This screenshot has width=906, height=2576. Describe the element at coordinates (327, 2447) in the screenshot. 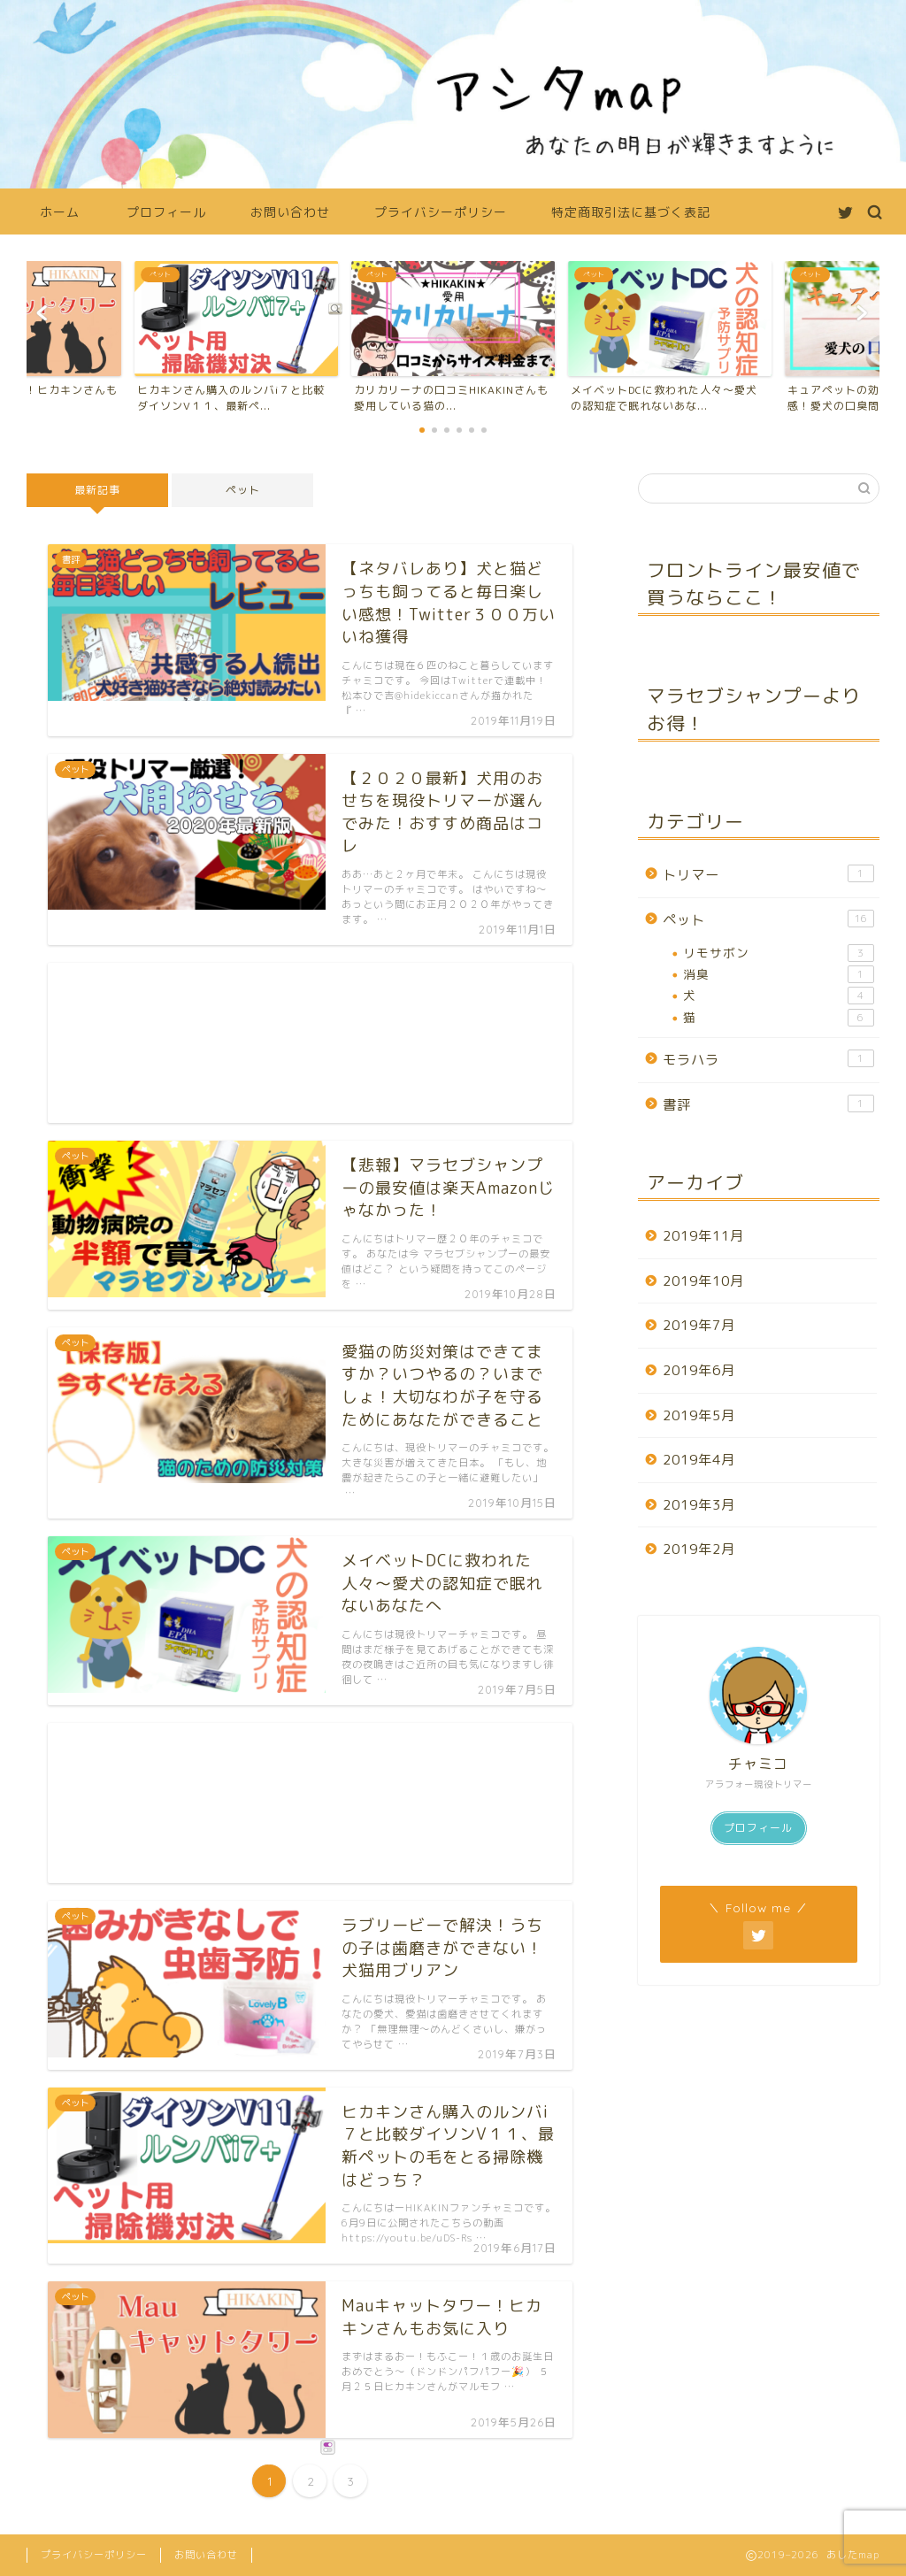

I see `open gnome tweaks to customize system settings` at that location.